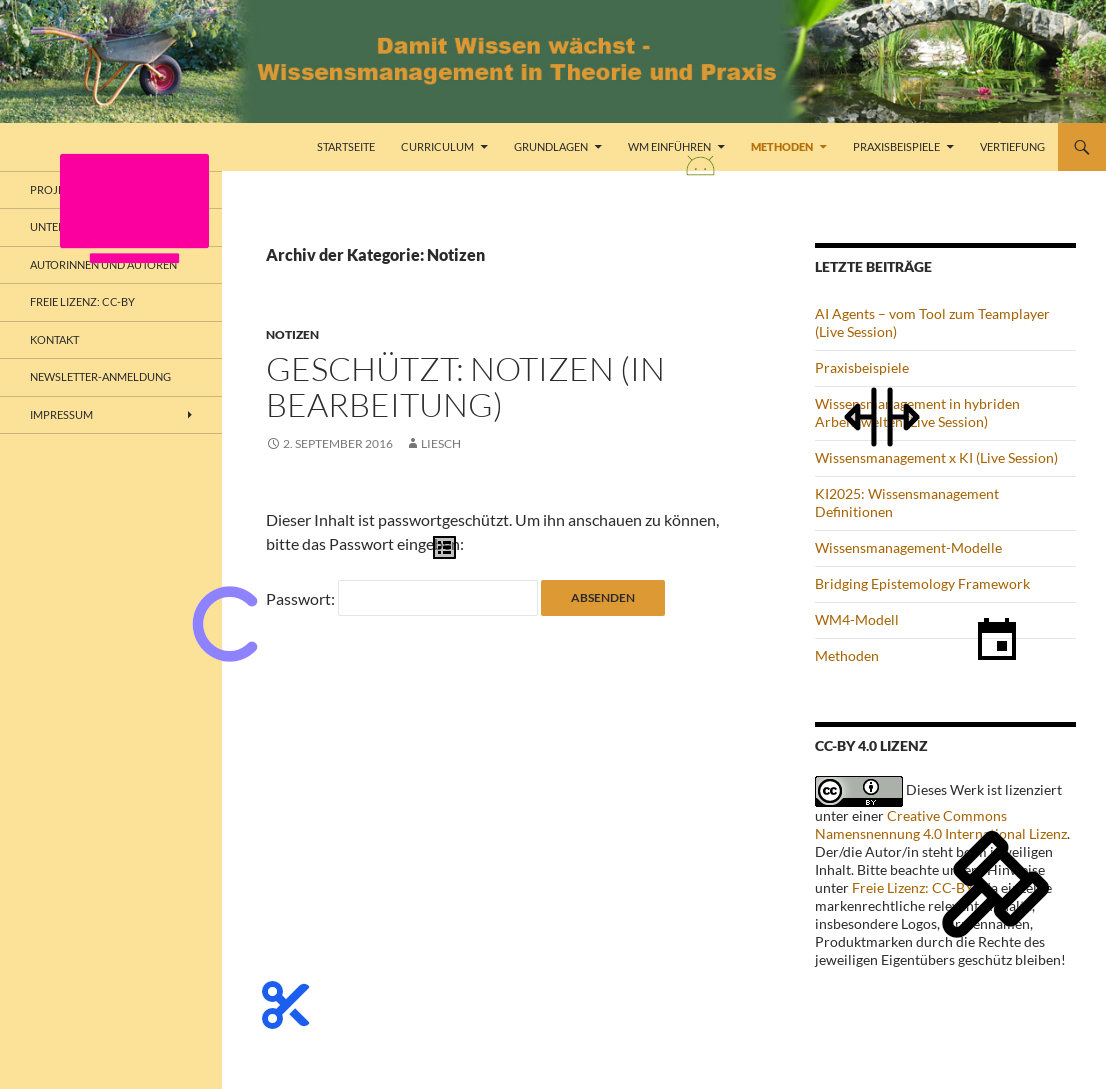  Describe the element at coordinates (700, 166) in the screenshot. I see `android operating system logo` at that location.